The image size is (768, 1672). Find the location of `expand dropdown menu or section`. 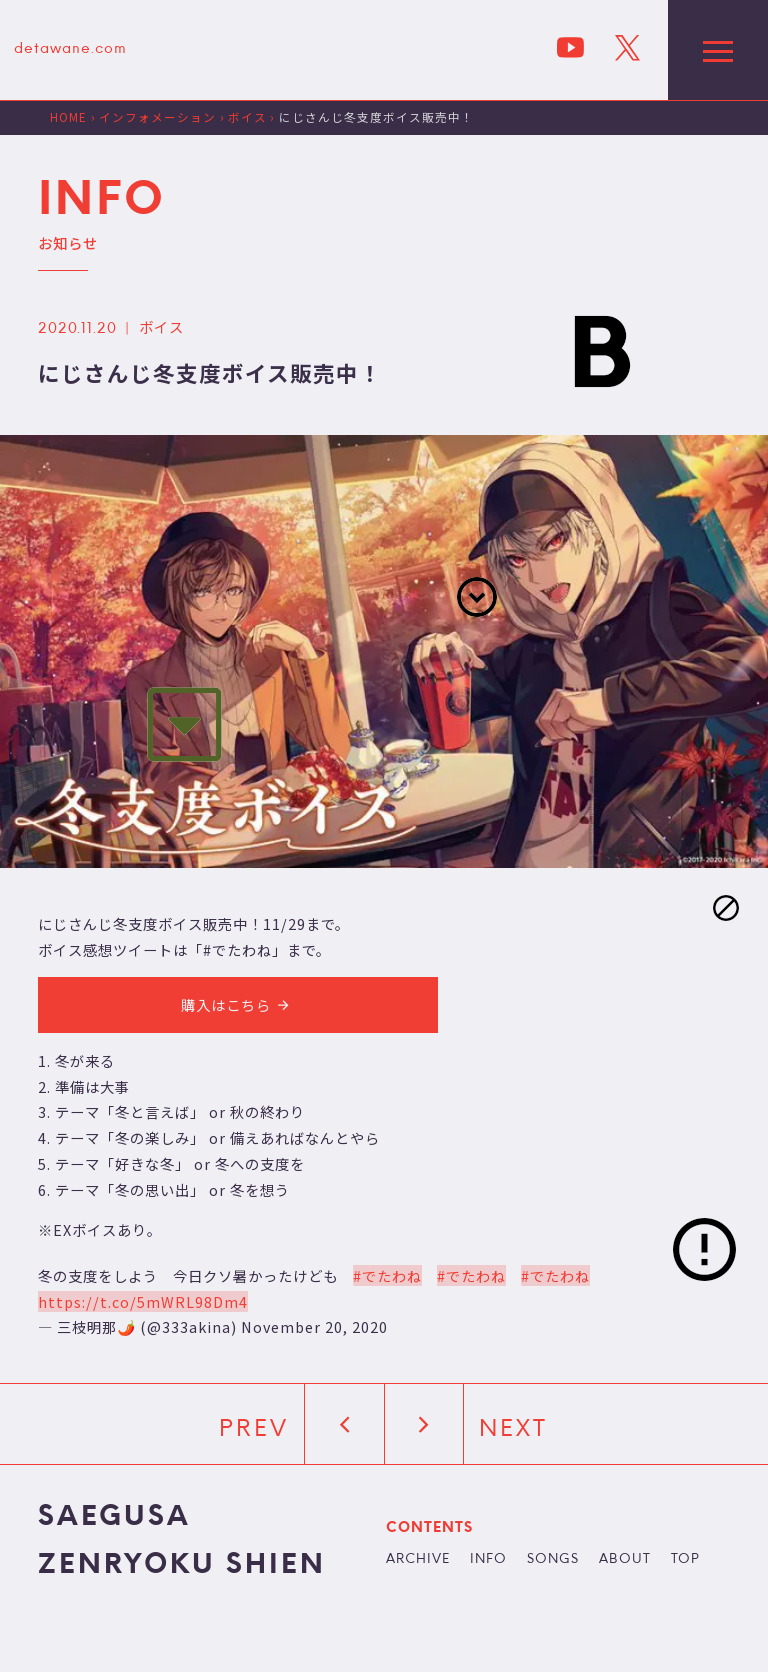

expand dropdown menu or section is located at coordinates (477, 597).